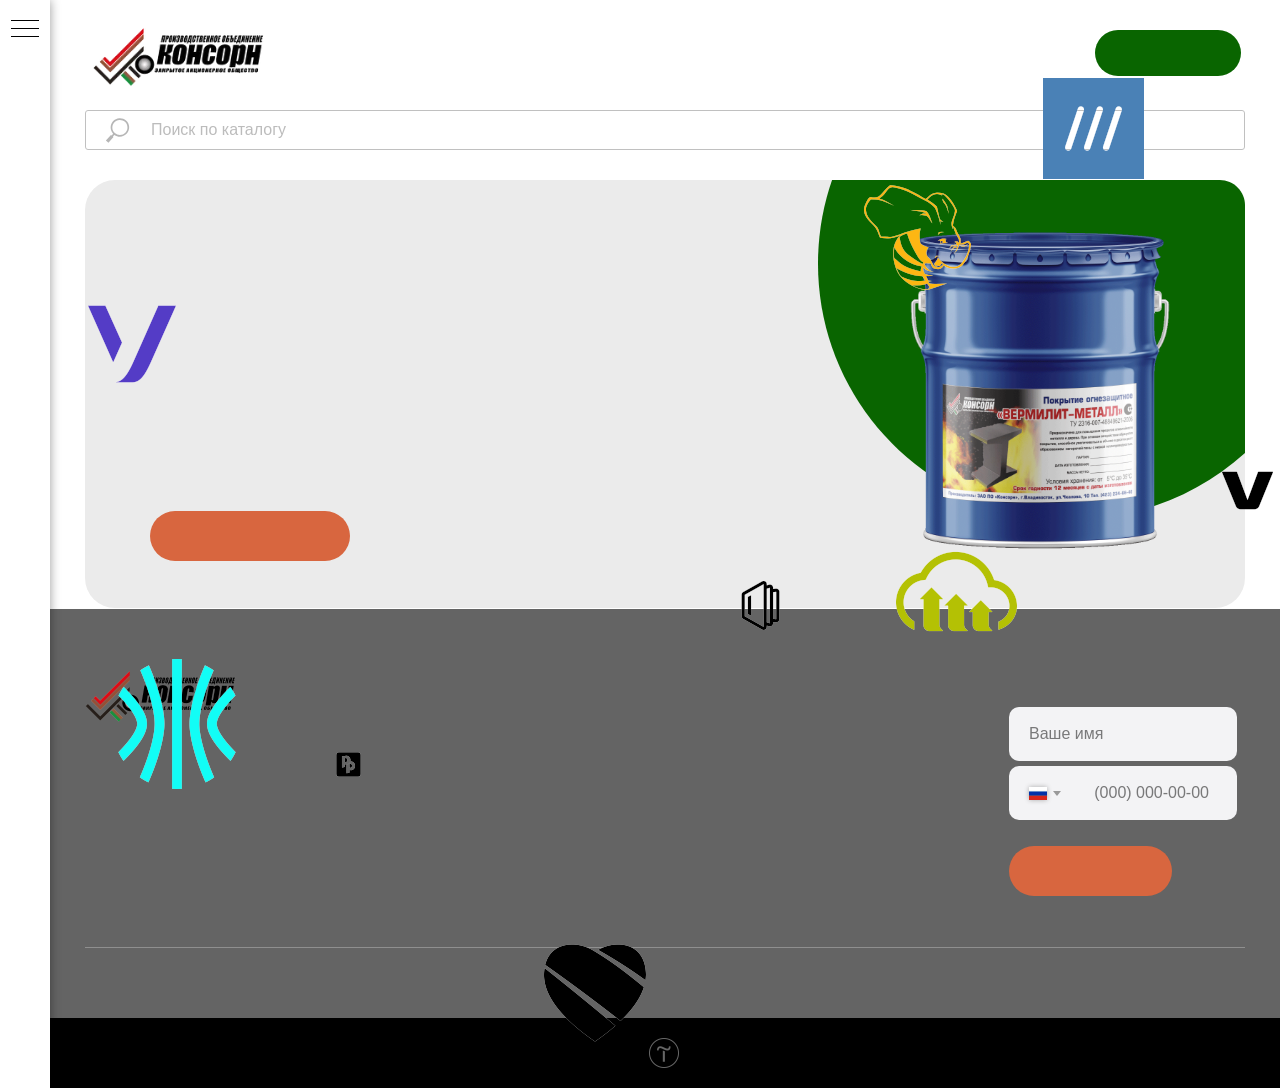 This screenshot has width=1280, height=1088. I want to click on vonage app or service, so click(132, 344).